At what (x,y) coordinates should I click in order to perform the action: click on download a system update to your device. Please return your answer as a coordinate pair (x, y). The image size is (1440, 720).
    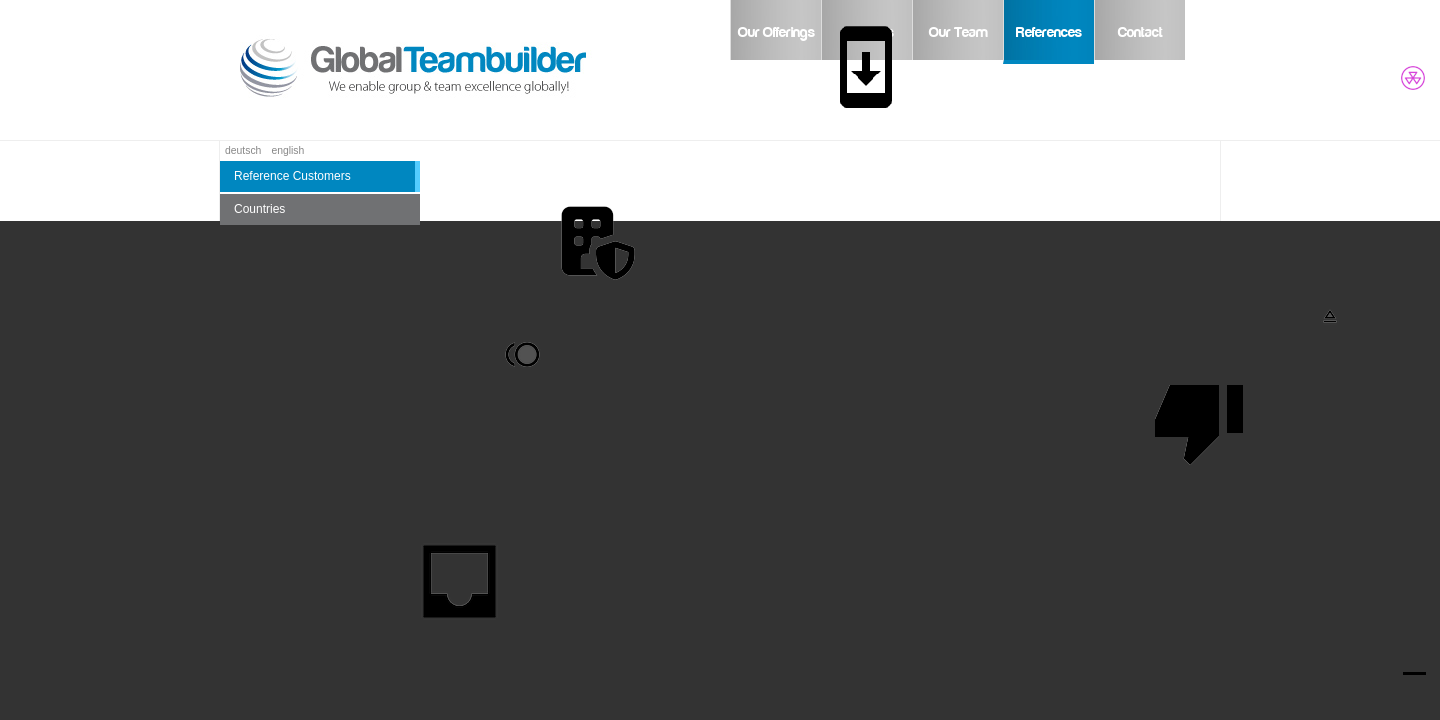
    Looking at the image, I should click on (866, 67).